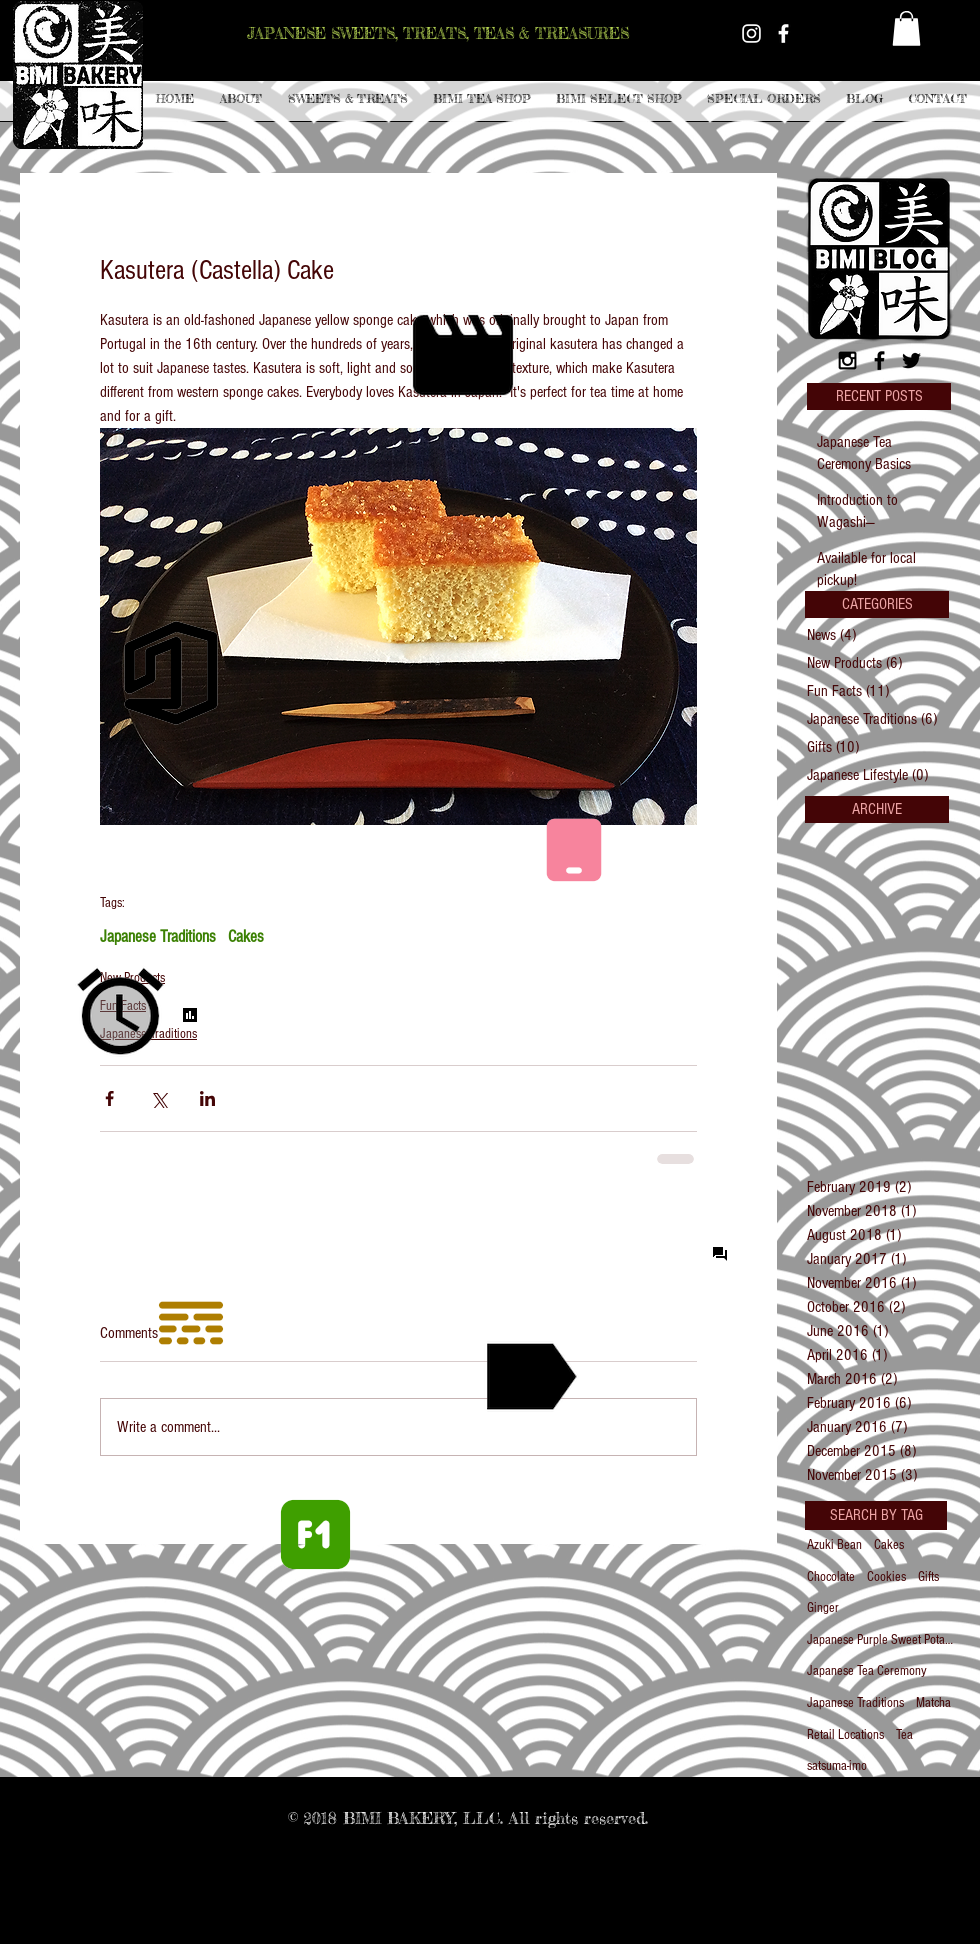 The width and height of the screenshot is (980, 1944). I want to click on open Microsoft Office suite, so click(171, 673).